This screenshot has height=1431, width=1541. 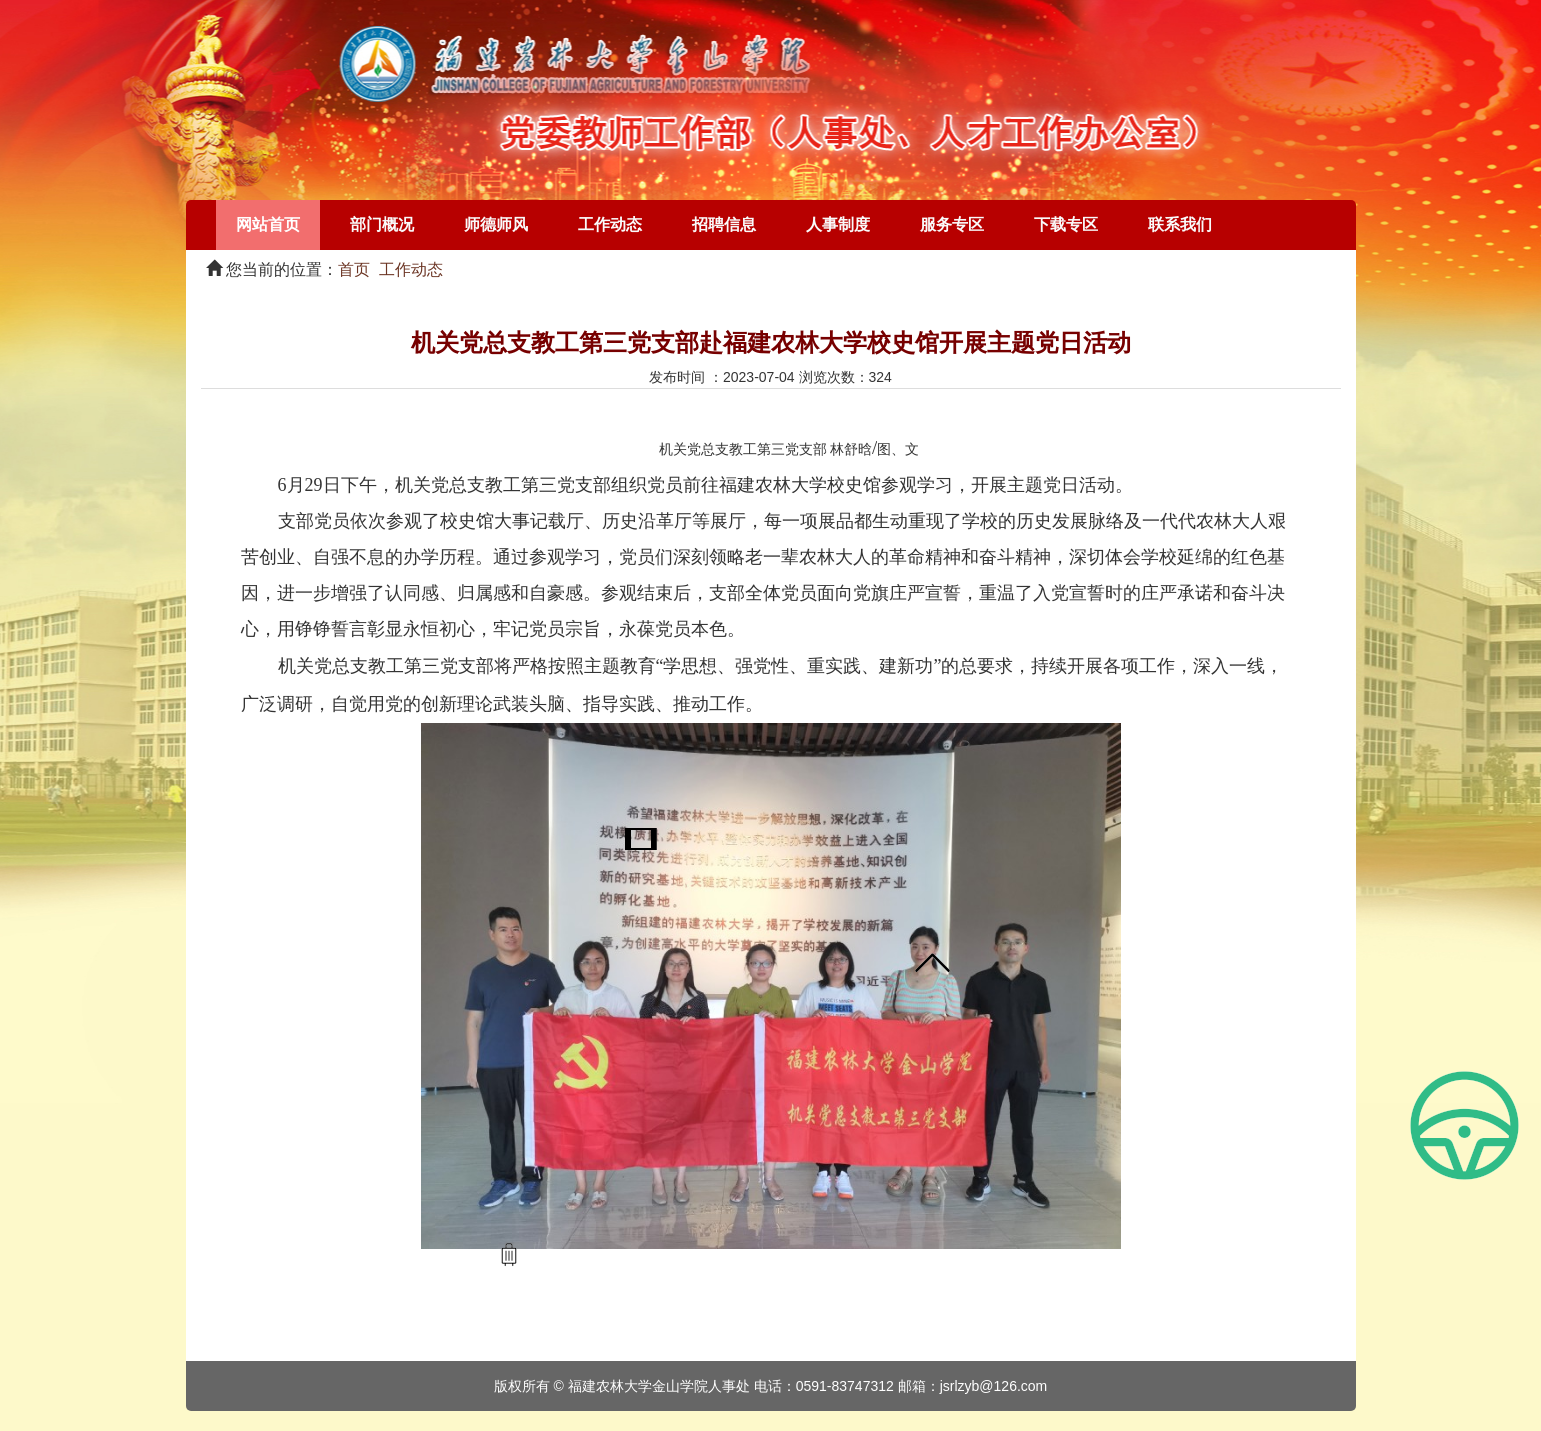 What do you see at coordinates (932, 972) in the screenshot?
I see `collapse an expanded section` at bounding box center [932, 972].